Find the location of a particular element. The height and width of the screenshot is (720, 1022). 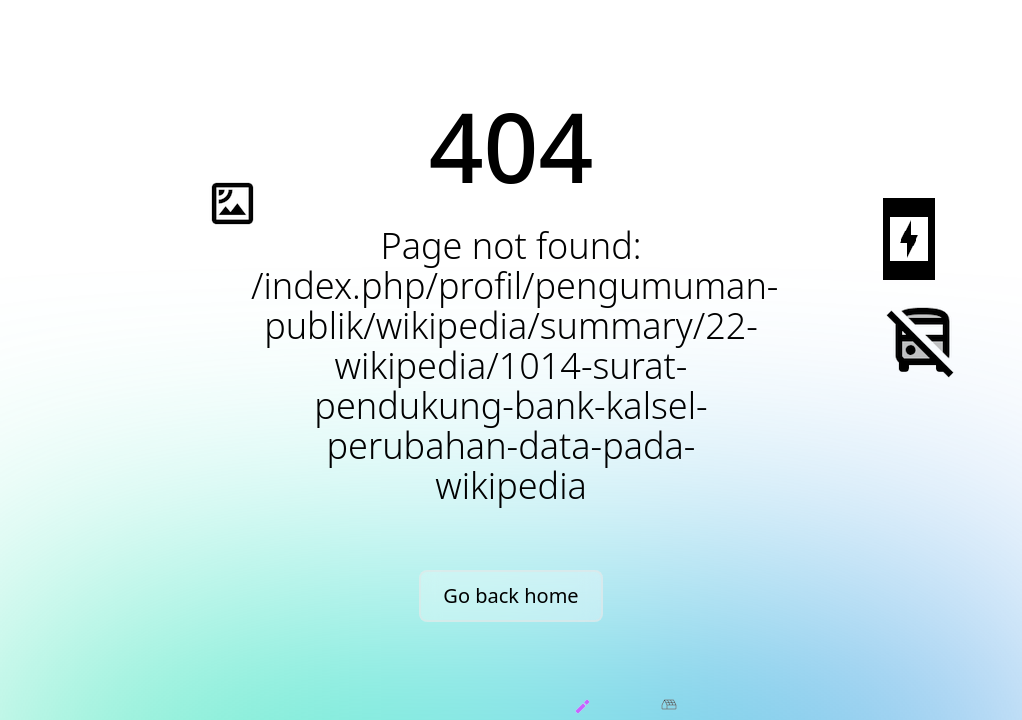

indicates transfers are not available at this stop is located at coordinates (922, 341).